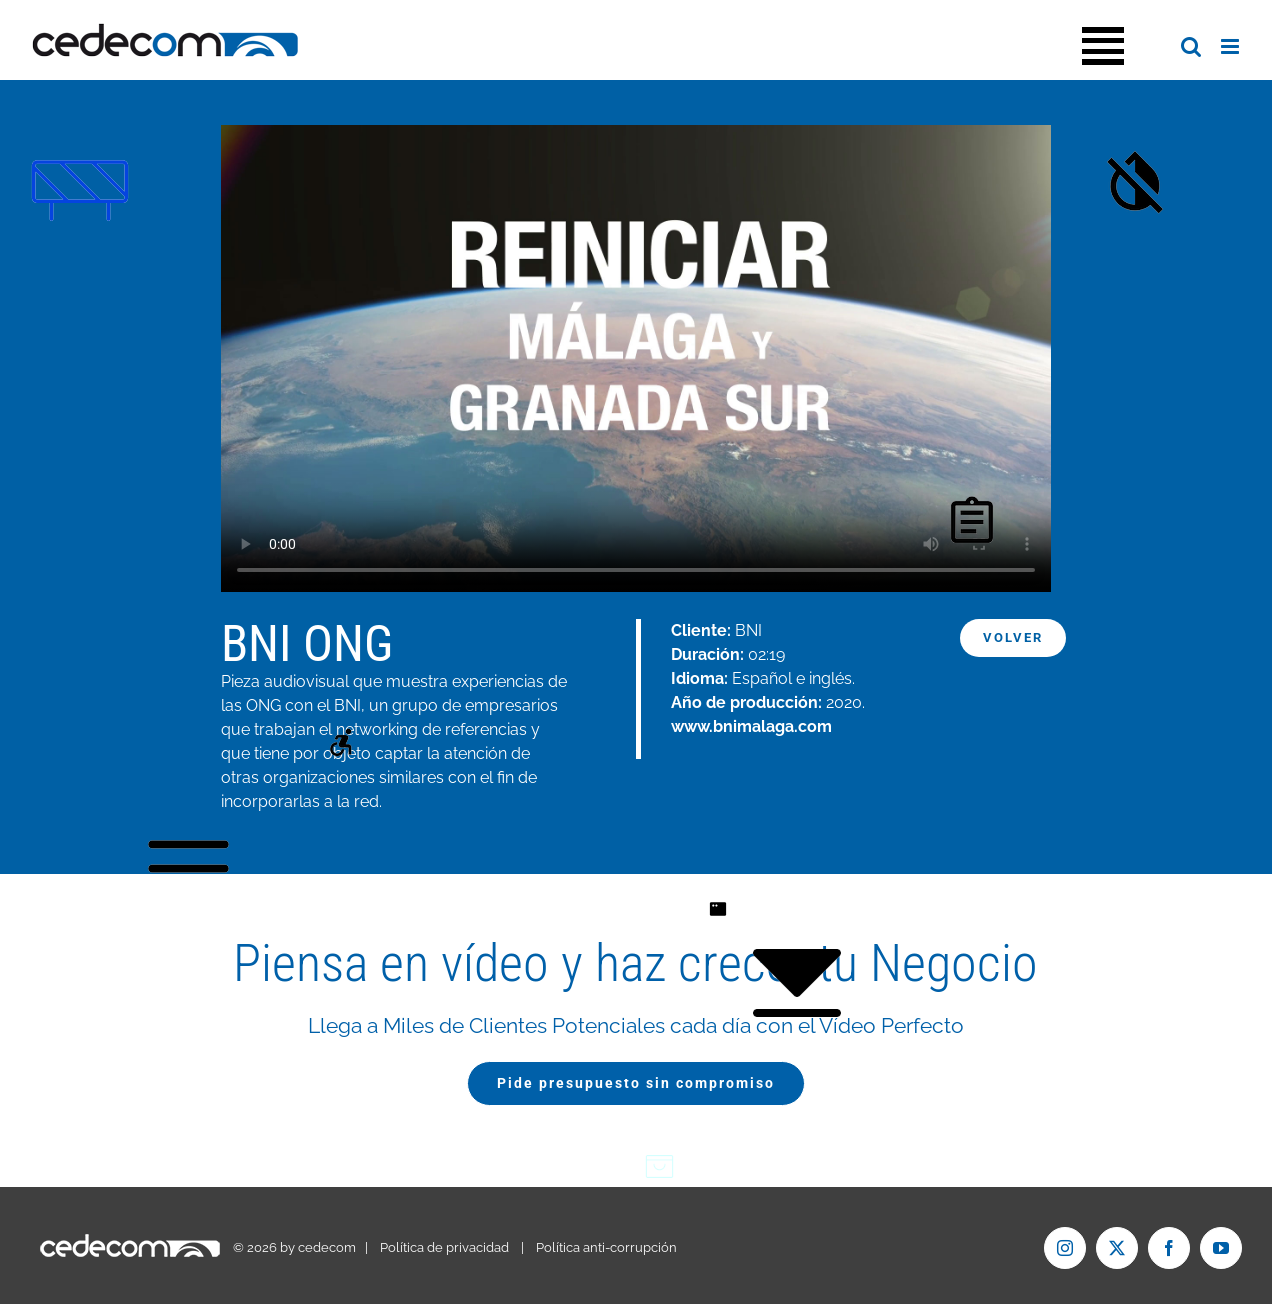 The height and width of the screenshot is (1304, 1272). What do you see at coordinates (972, 522) in the screenshot?
I see `view assignments or tasks` at bounding box center [972, 522].